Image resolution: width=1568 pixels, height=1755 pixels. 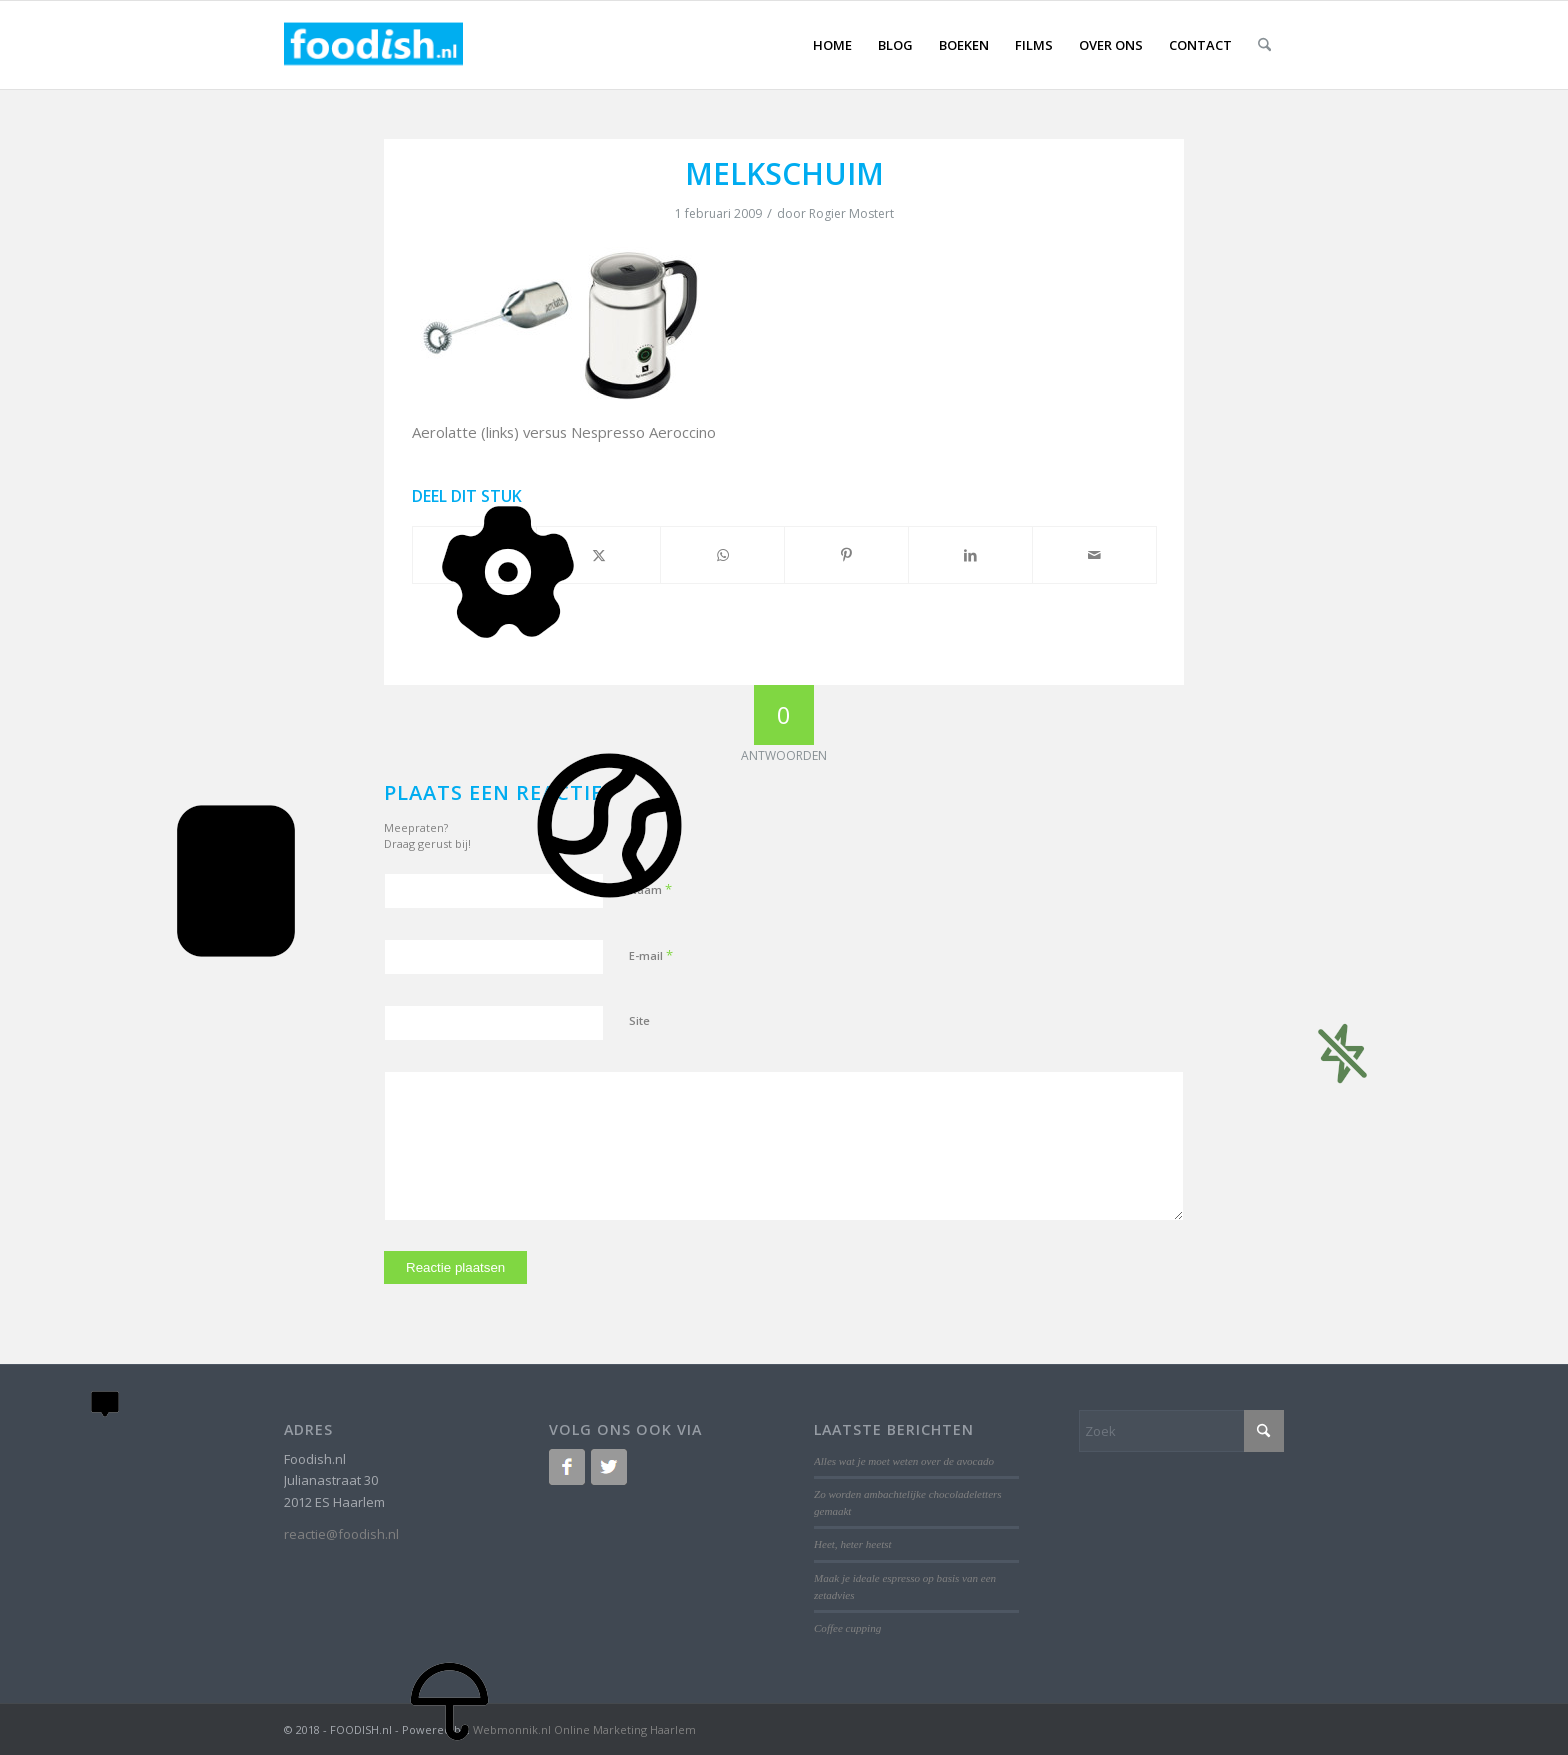 I want to click on open chat or messaging, so click(x=105, y=1403).